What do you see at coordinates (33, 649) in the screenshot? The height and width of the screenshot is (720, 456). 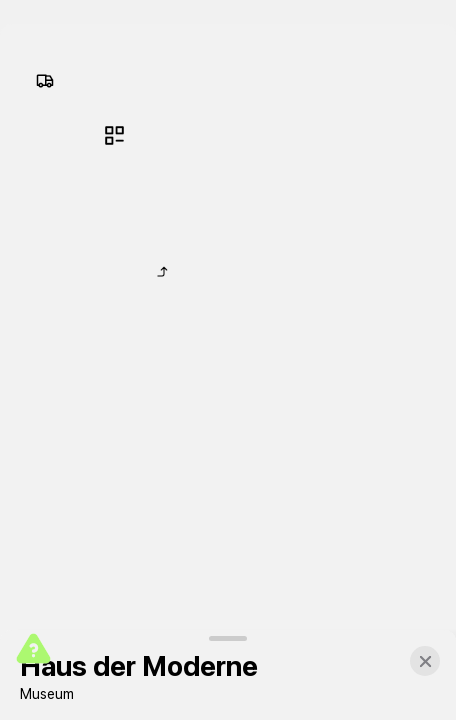 I see `indicates a warning or caution that requires attention` at bounding box center [33, 649].